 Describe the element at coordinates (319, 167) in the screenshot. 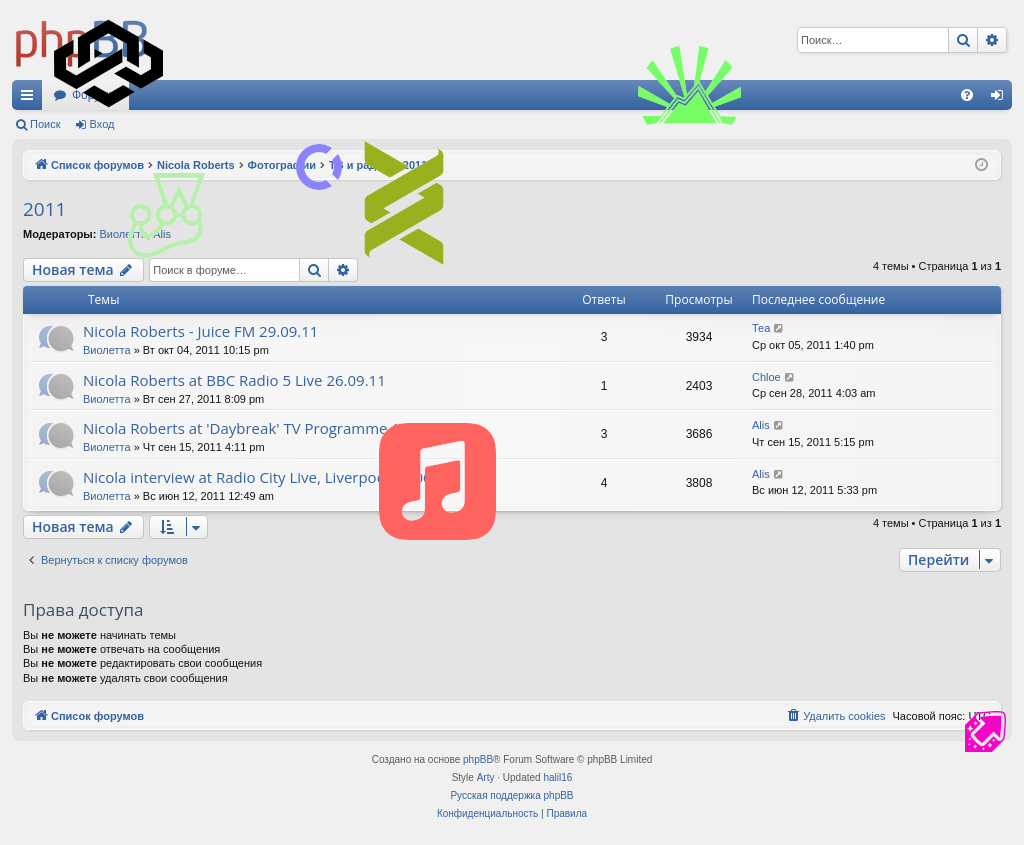

I see `visit open collective profile or page` at that location.